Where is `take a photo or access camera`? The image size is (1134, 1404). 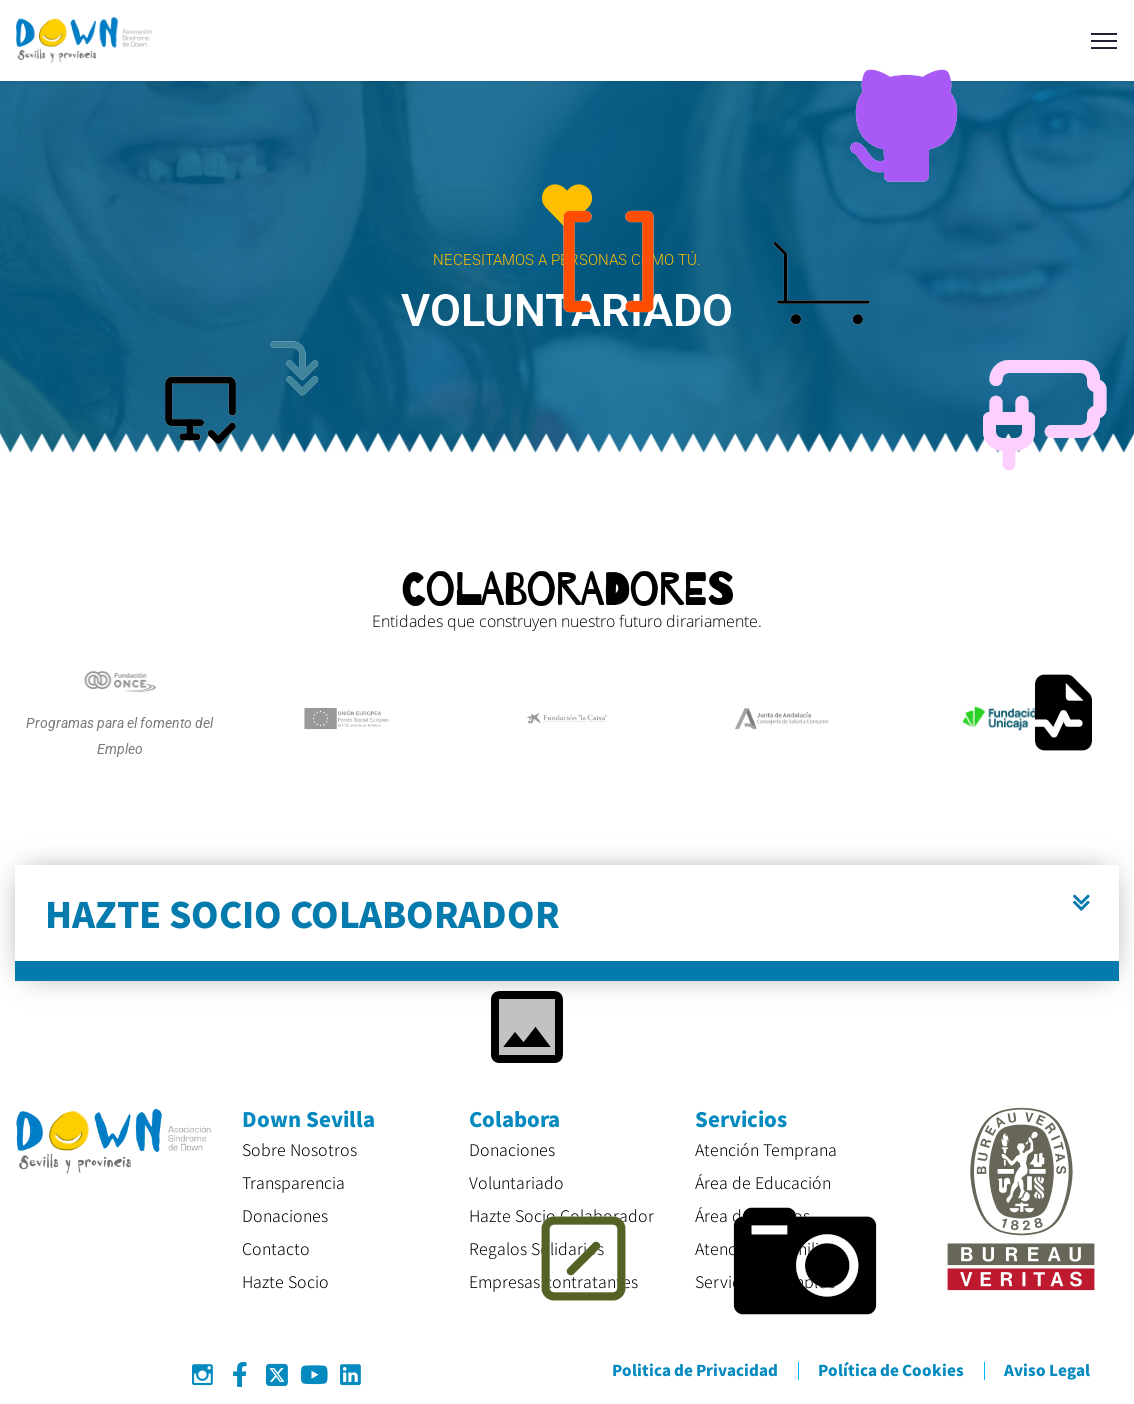 take a photo or access camera is located at coordinates (805, 1261).